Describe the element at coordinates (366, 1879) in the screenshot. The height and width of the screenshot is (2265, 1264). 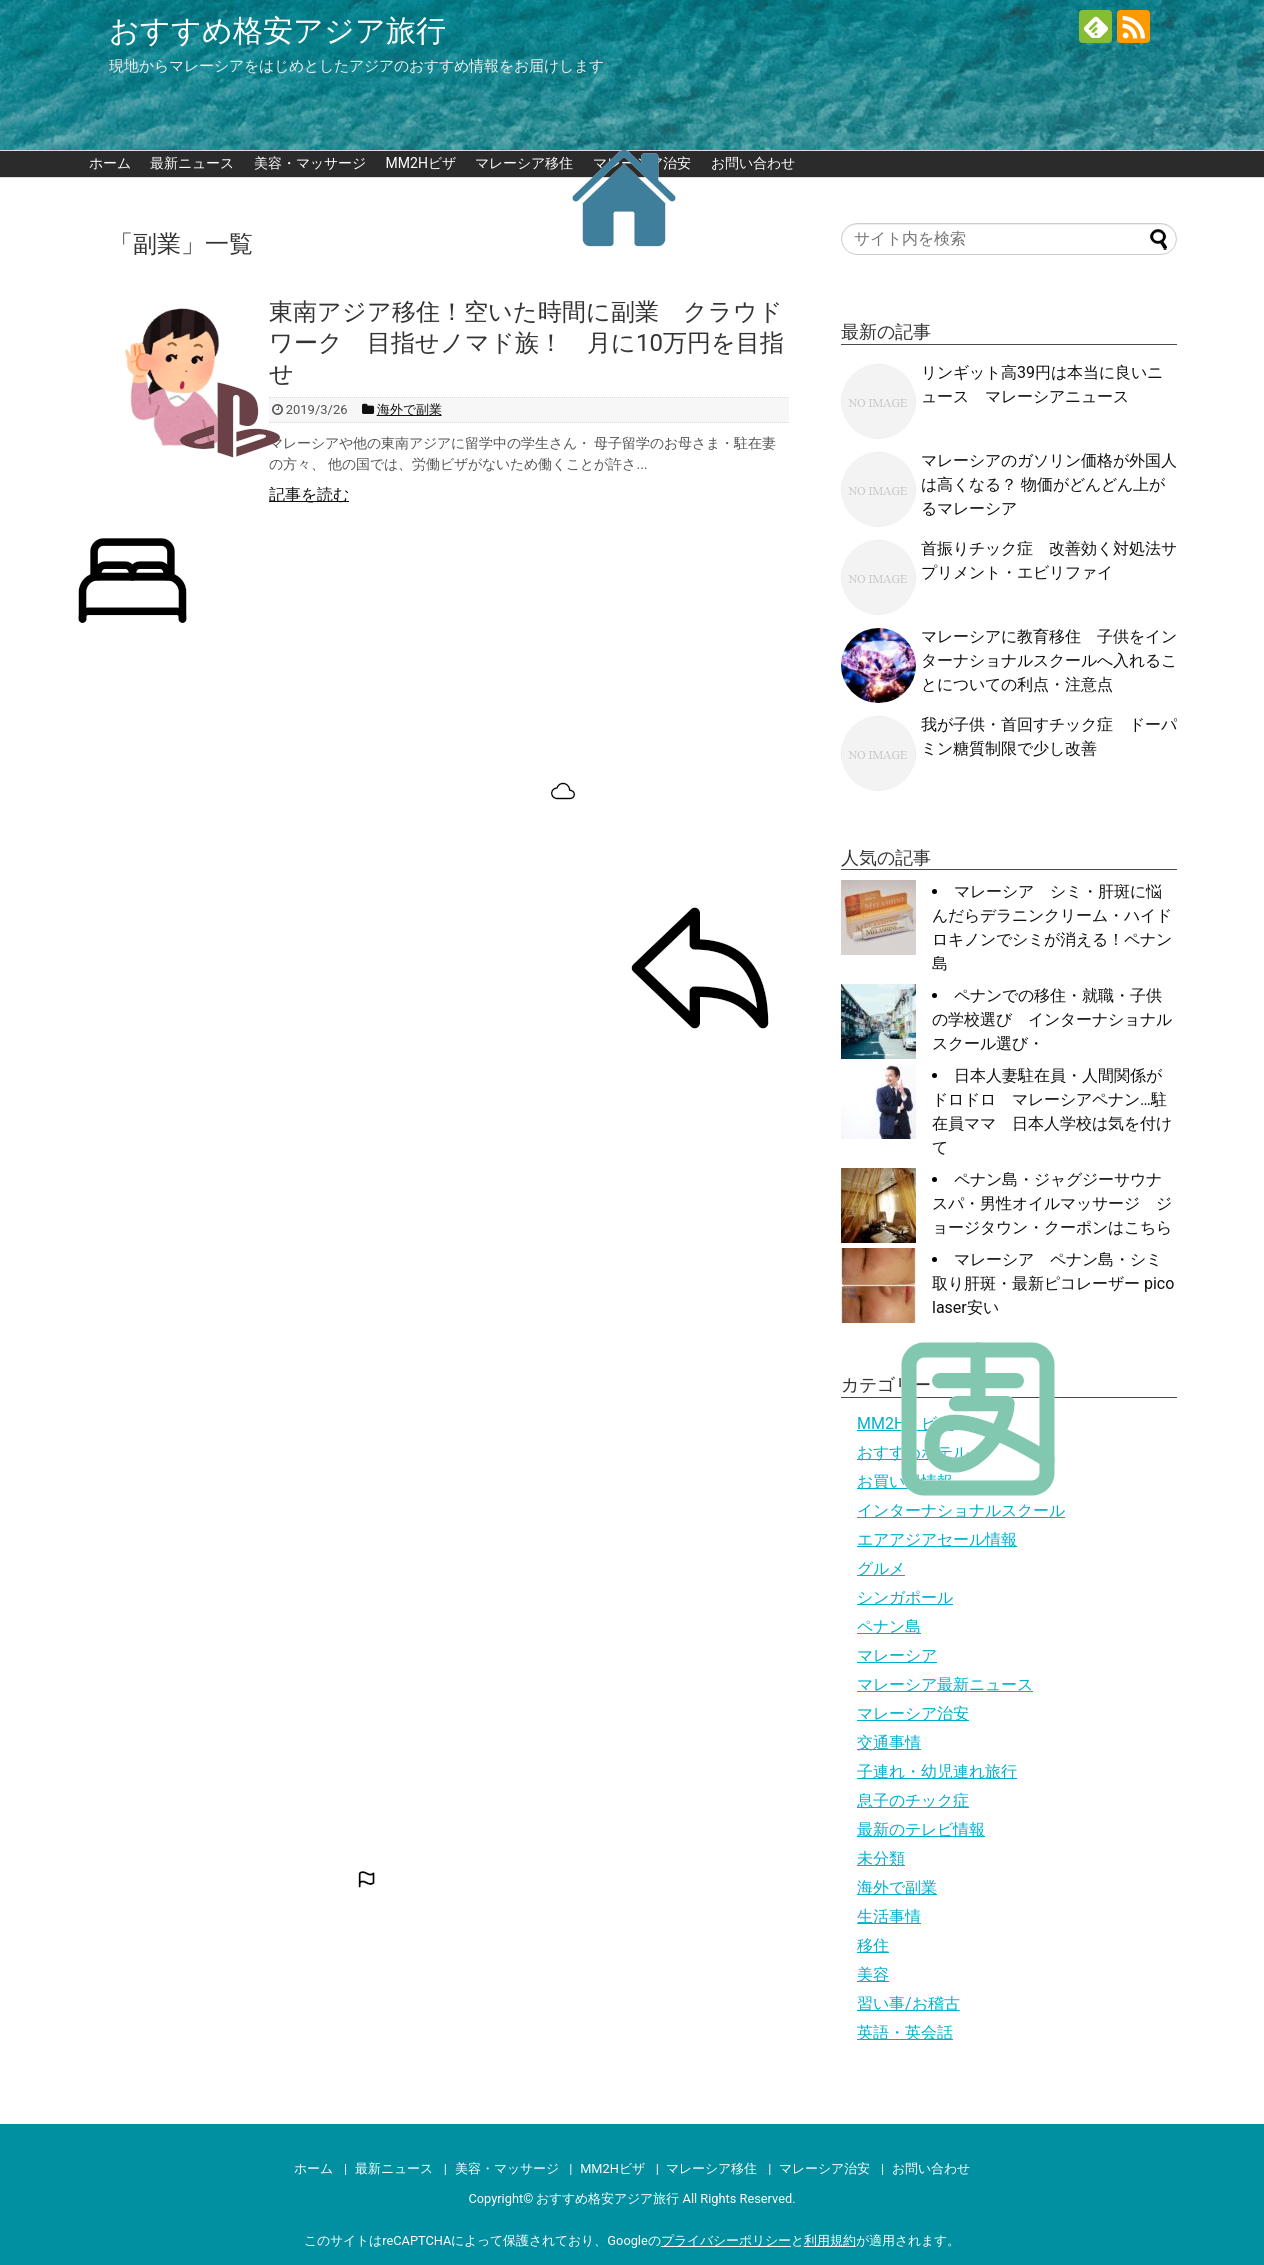
I see `flag or mark an item for follow-up` at that location.